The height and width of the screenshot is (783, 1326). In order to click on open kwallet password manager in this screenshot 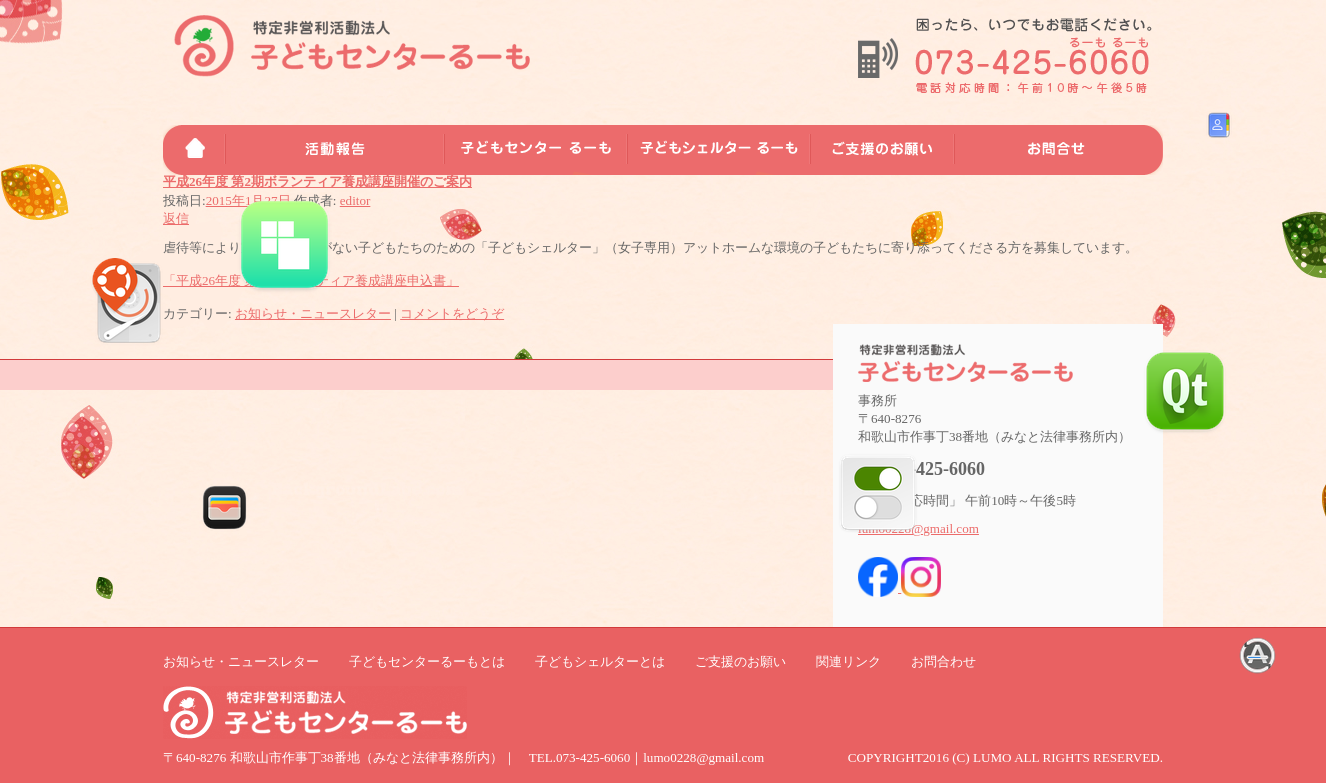, I will do `click(224, 507)`.